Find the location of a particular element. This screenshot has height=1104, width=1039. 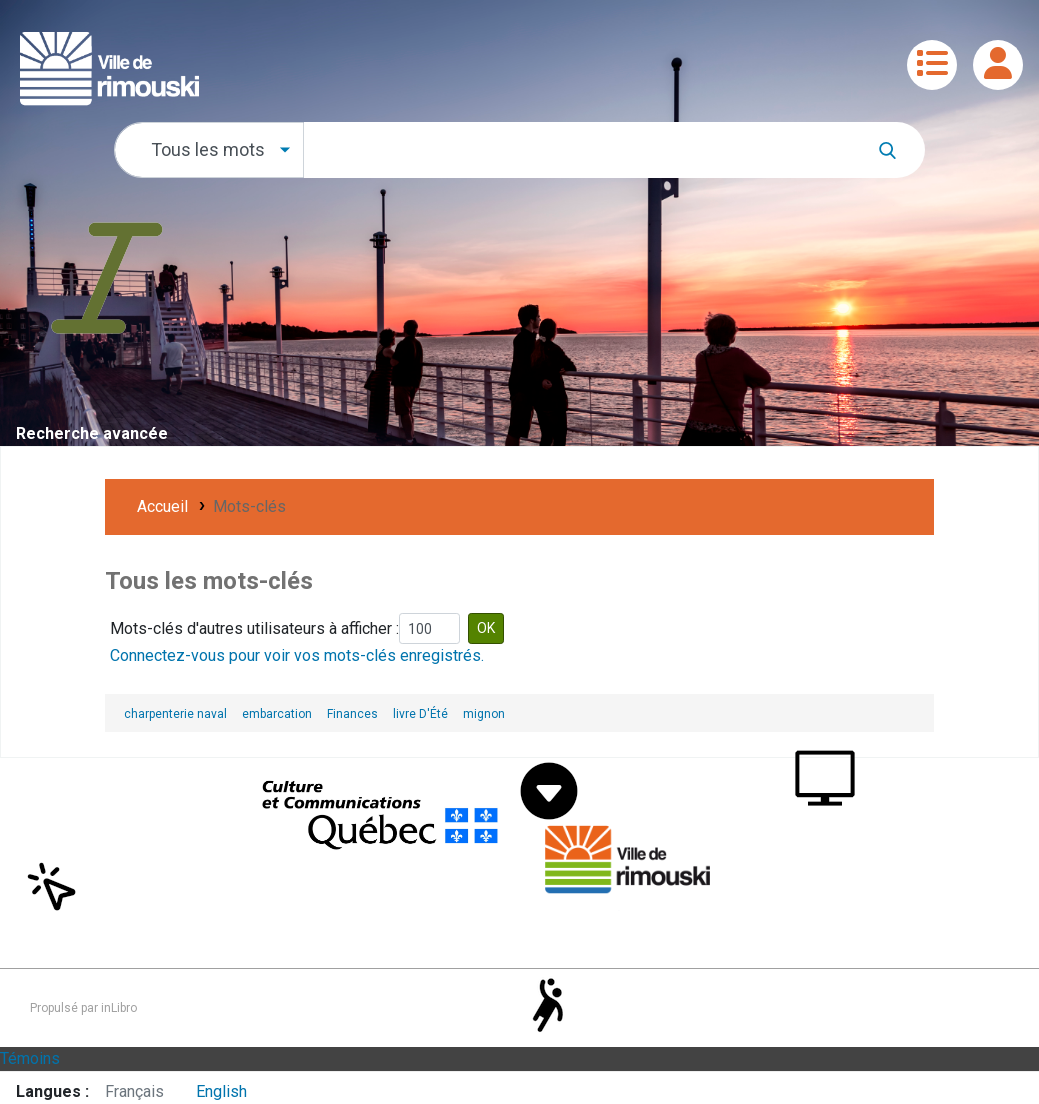

apply italic formatting to selected text is located at coordinates (107, 278).